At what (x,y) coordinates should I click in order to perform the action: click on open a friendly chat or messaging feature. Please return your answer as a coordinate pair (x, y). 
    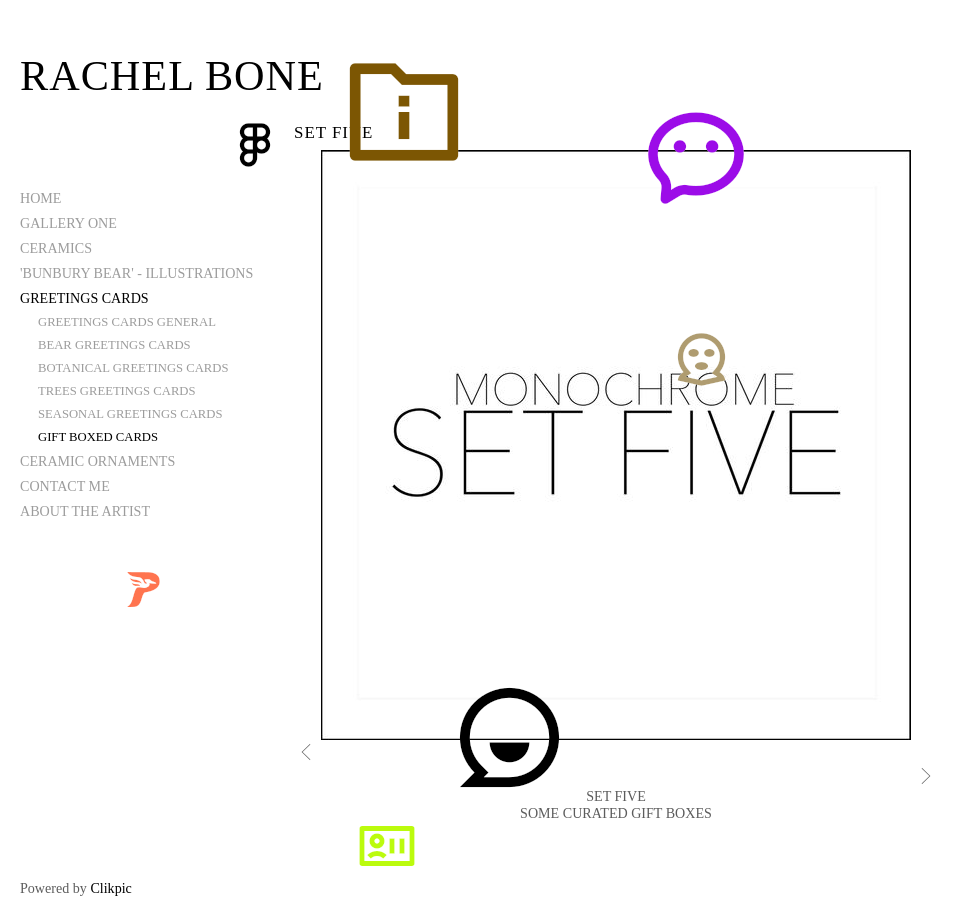
    Looking at the image, I should click on (509, 737).